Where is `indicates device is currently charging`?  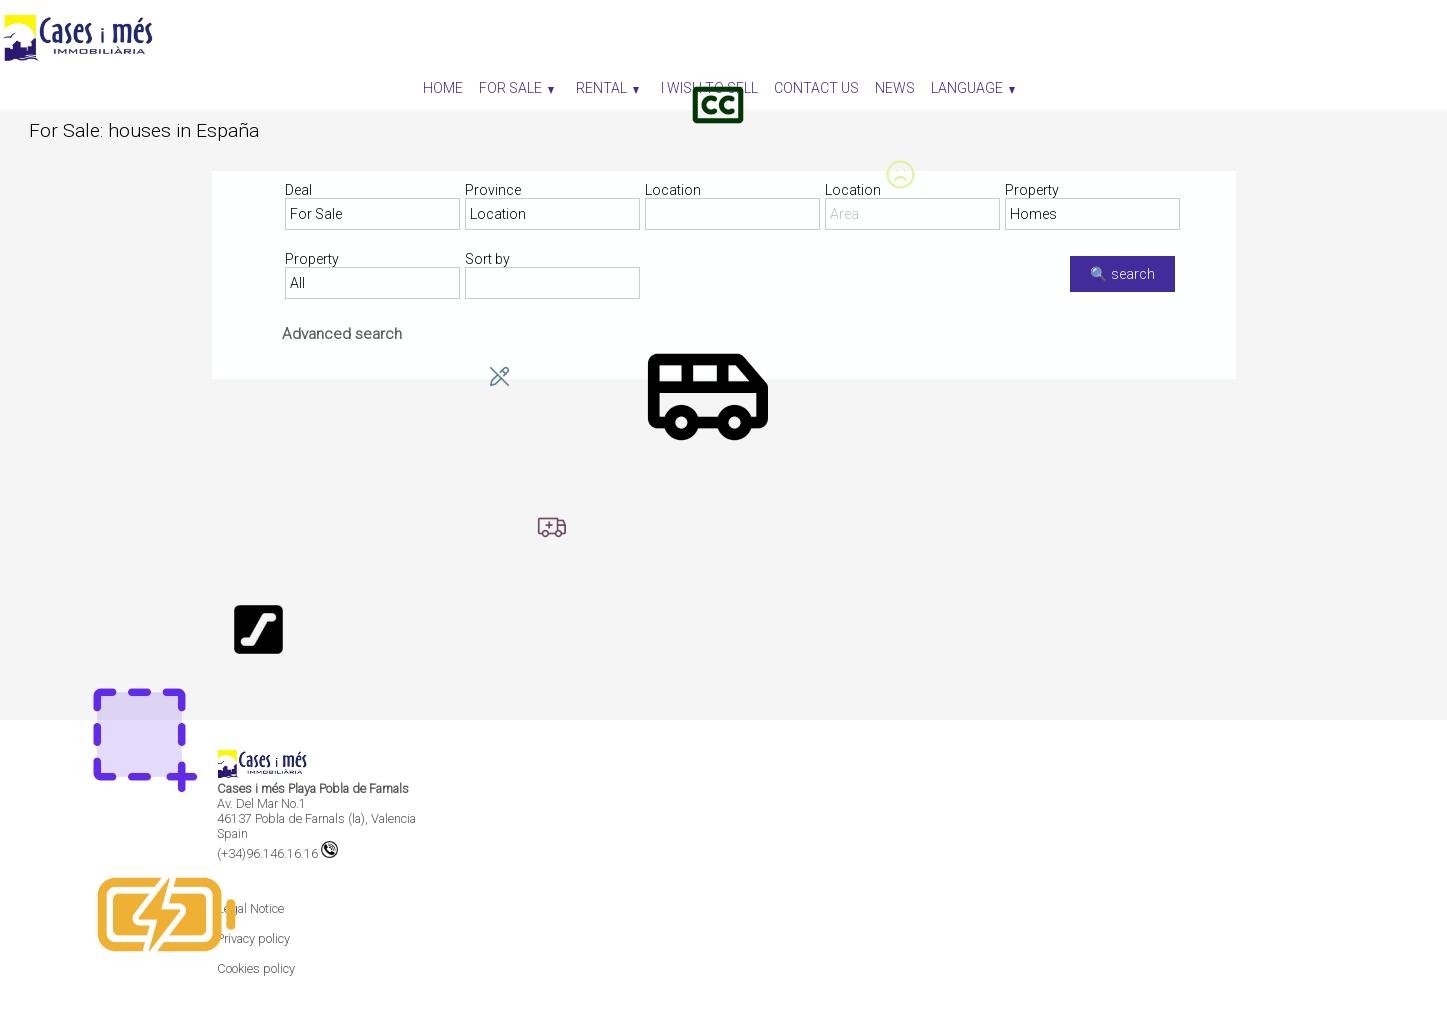
indicates device is currently charging is located at coordinates (166, 914).